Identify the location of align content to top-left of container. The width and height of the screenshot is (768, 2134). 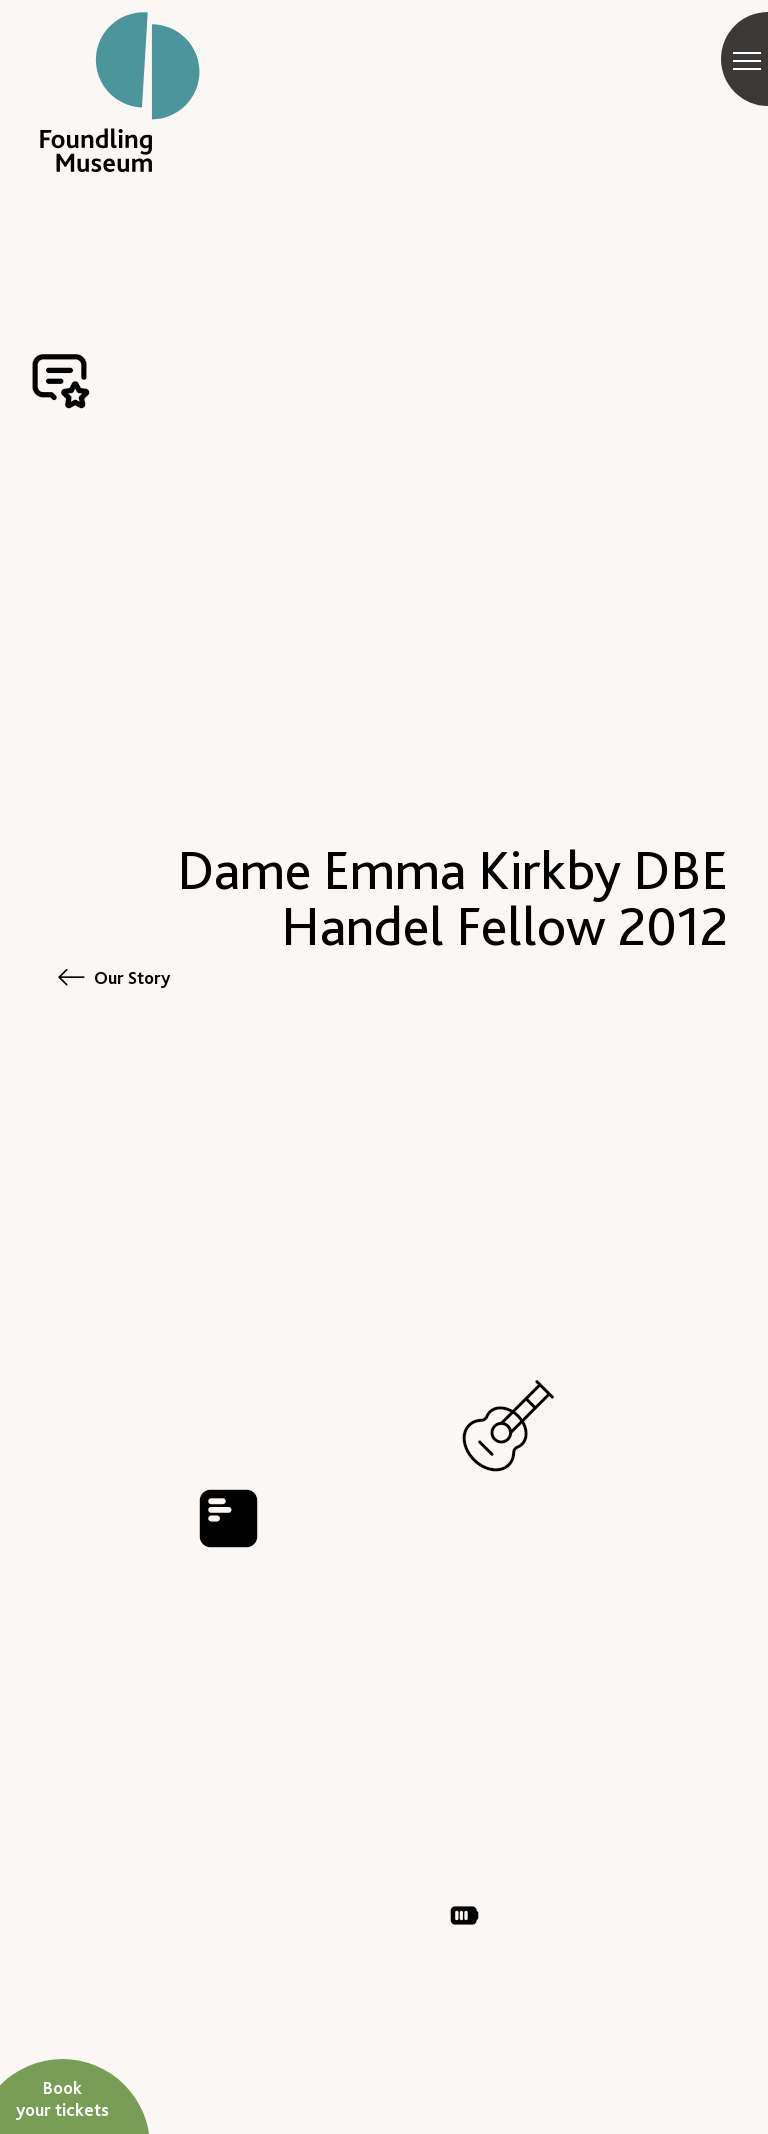
(228, 1518).